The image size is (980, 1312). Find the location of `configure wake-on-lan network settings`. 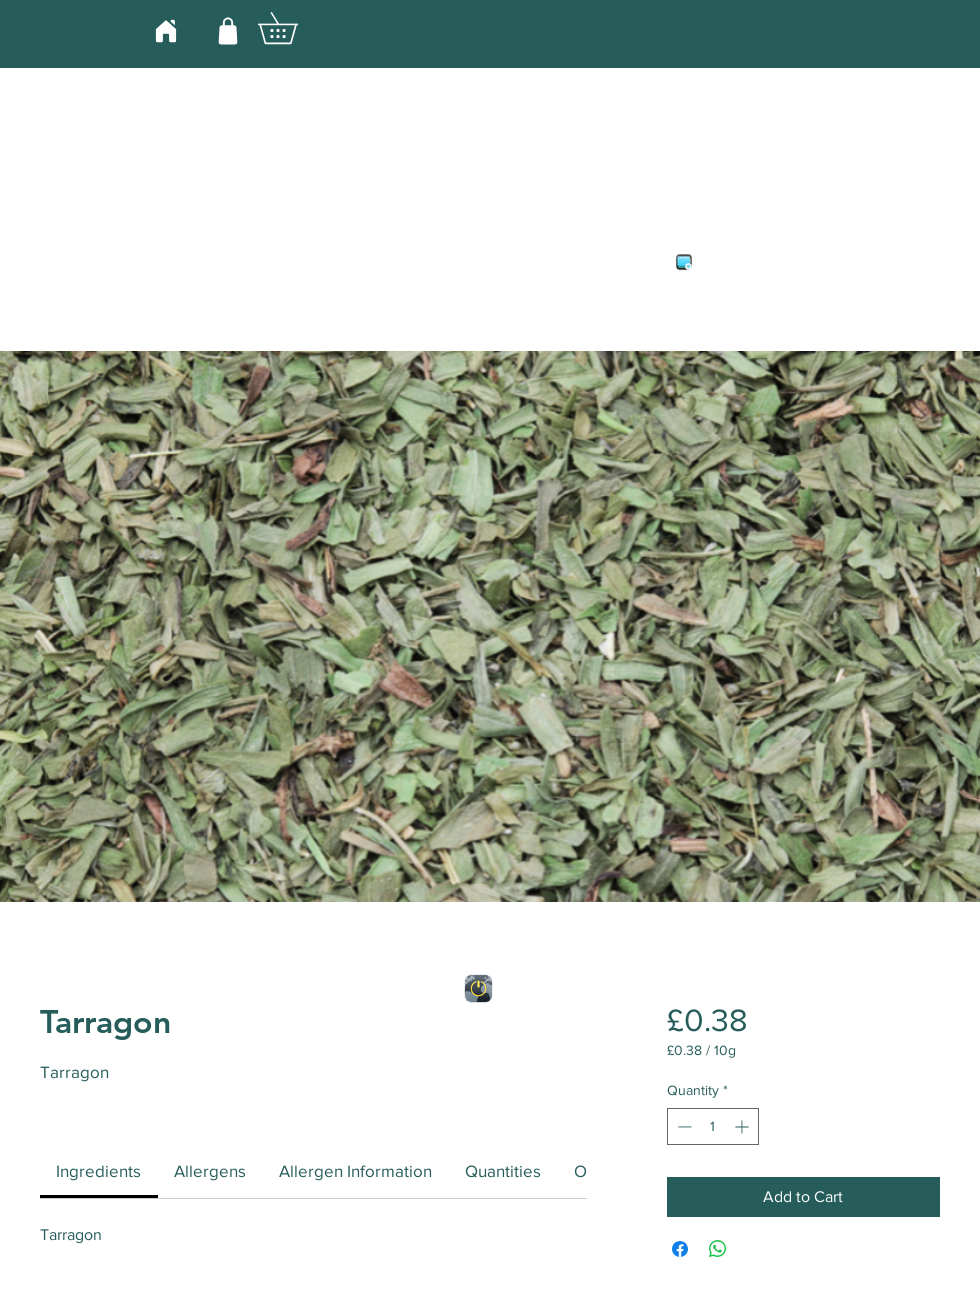

configure wake-on-lan network settings is located at coordinates (478, 988).